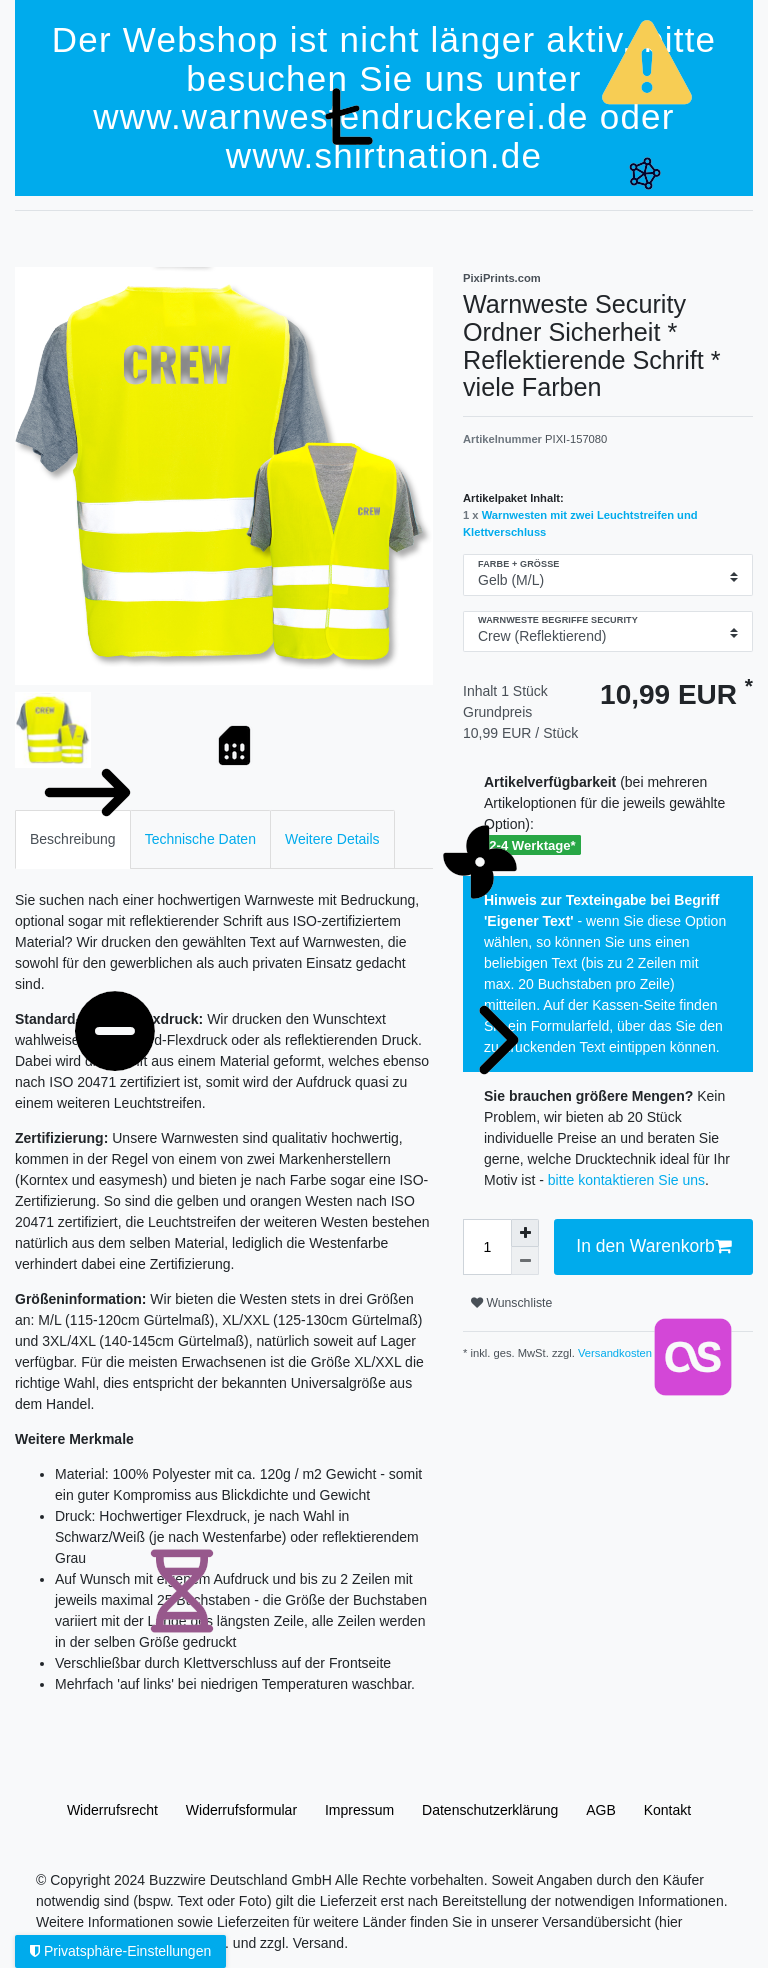  Describe the element at coordinates (115, 1031) in the screenshot. I see `enable do not disturb mode` at that location.